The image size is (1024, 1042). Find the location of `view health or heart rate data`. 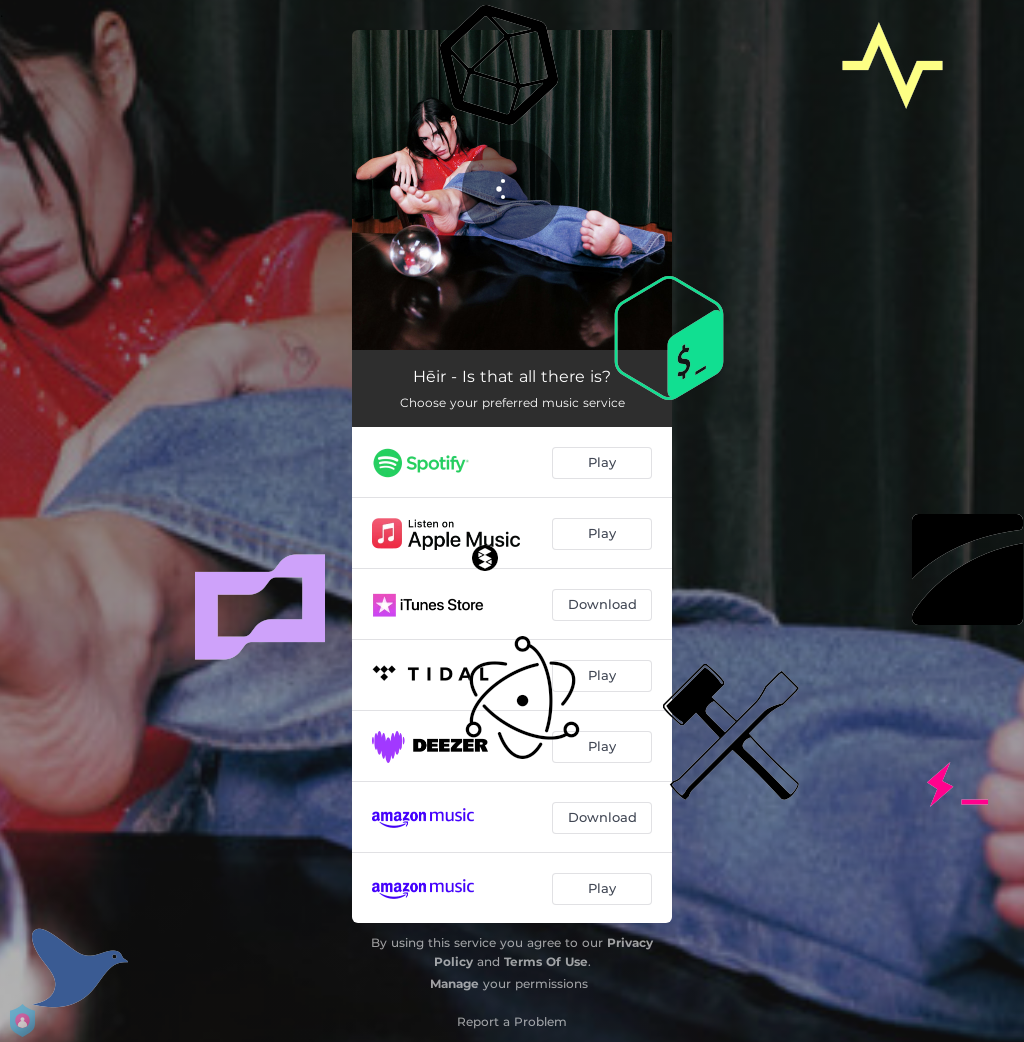

view health or heart rate data is located at coordinates (892, 65).